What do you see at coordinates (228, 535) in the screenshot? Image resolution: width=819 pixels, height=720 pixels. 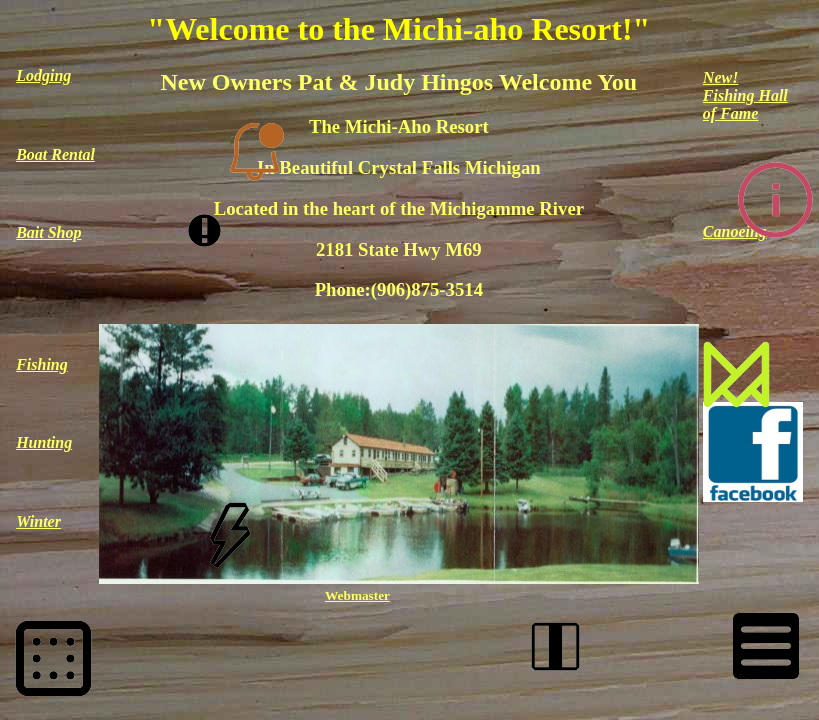 I see `indicates an event or event handler in code` at bounding box center [228, 535].